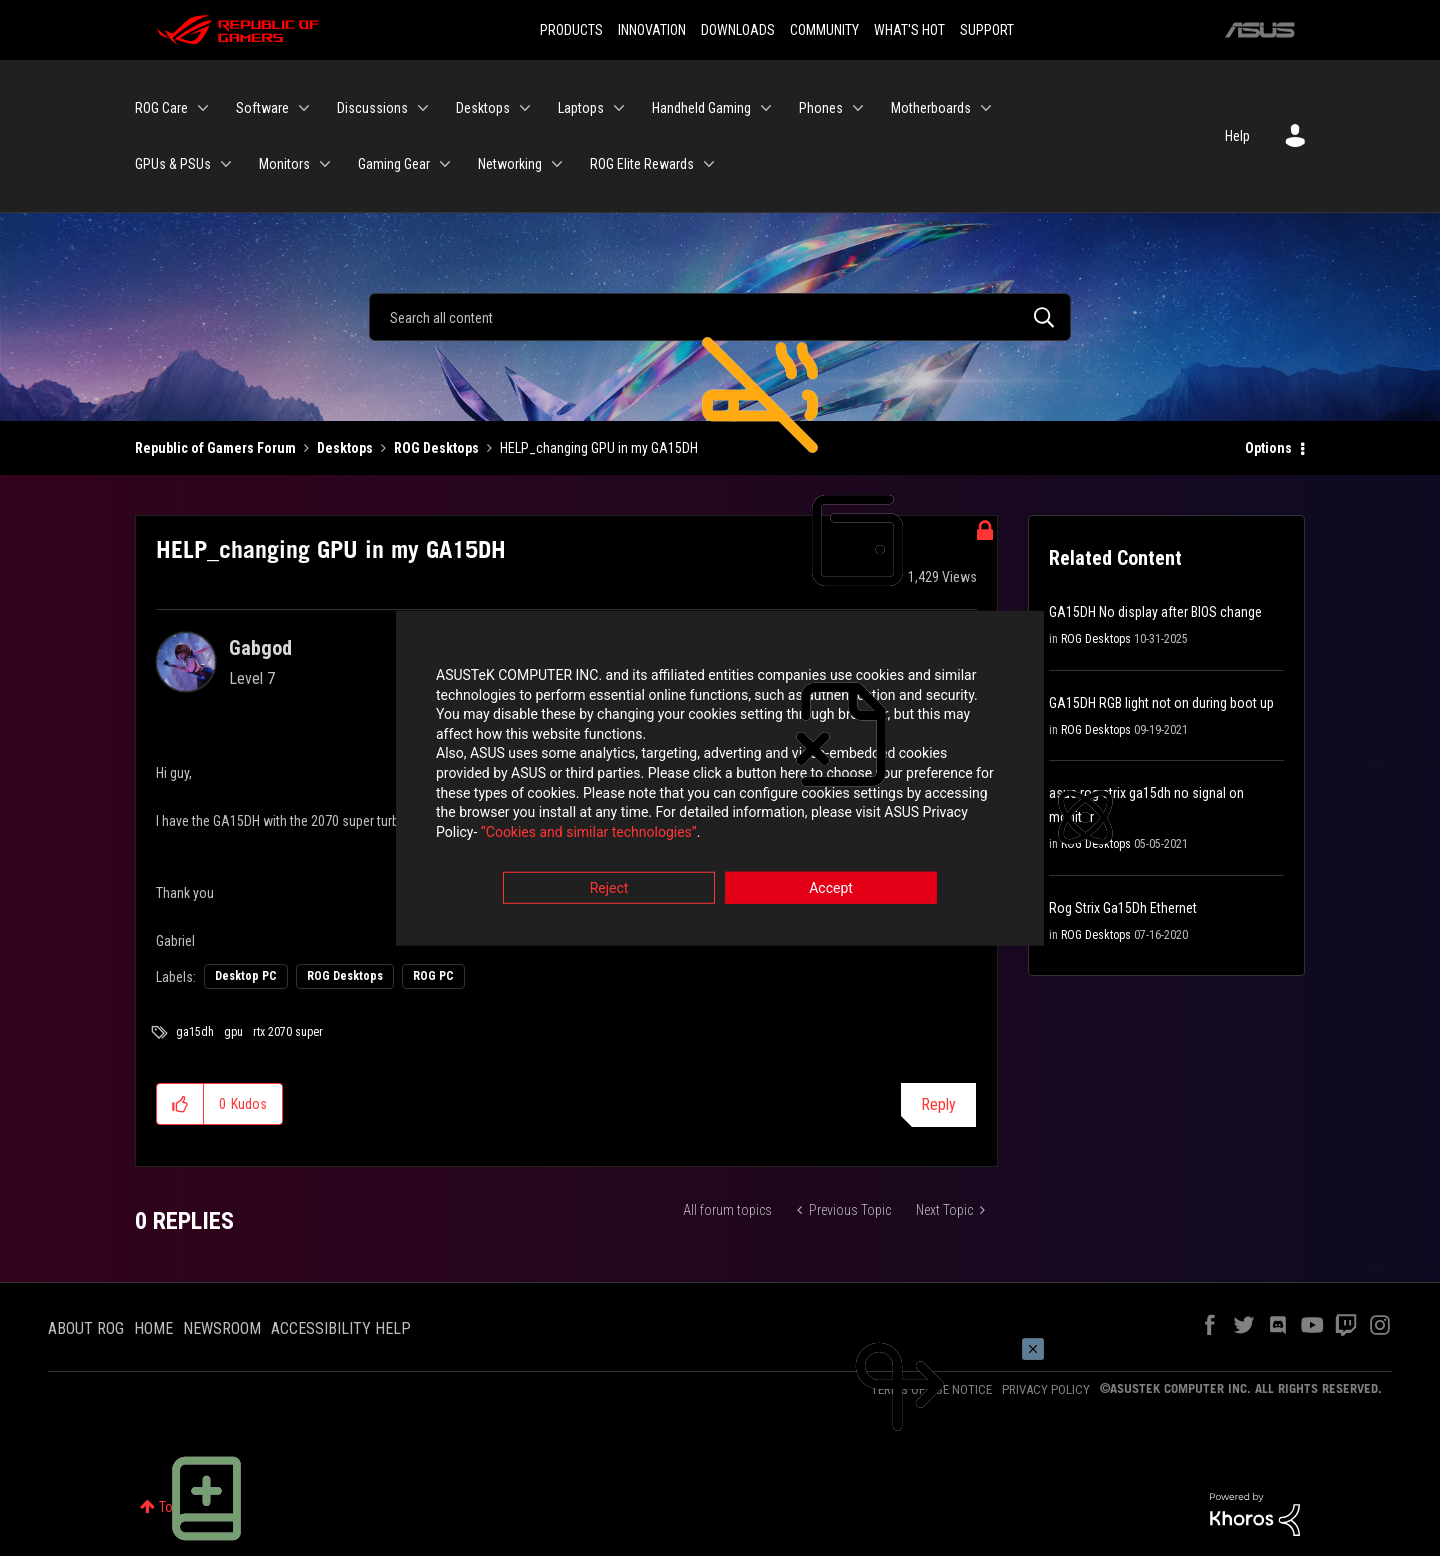 The image size is (1440, 1556). Describe the element at coordinates (760, 395) in the screenshot. I see `no smoking allowed in this area` at that location.